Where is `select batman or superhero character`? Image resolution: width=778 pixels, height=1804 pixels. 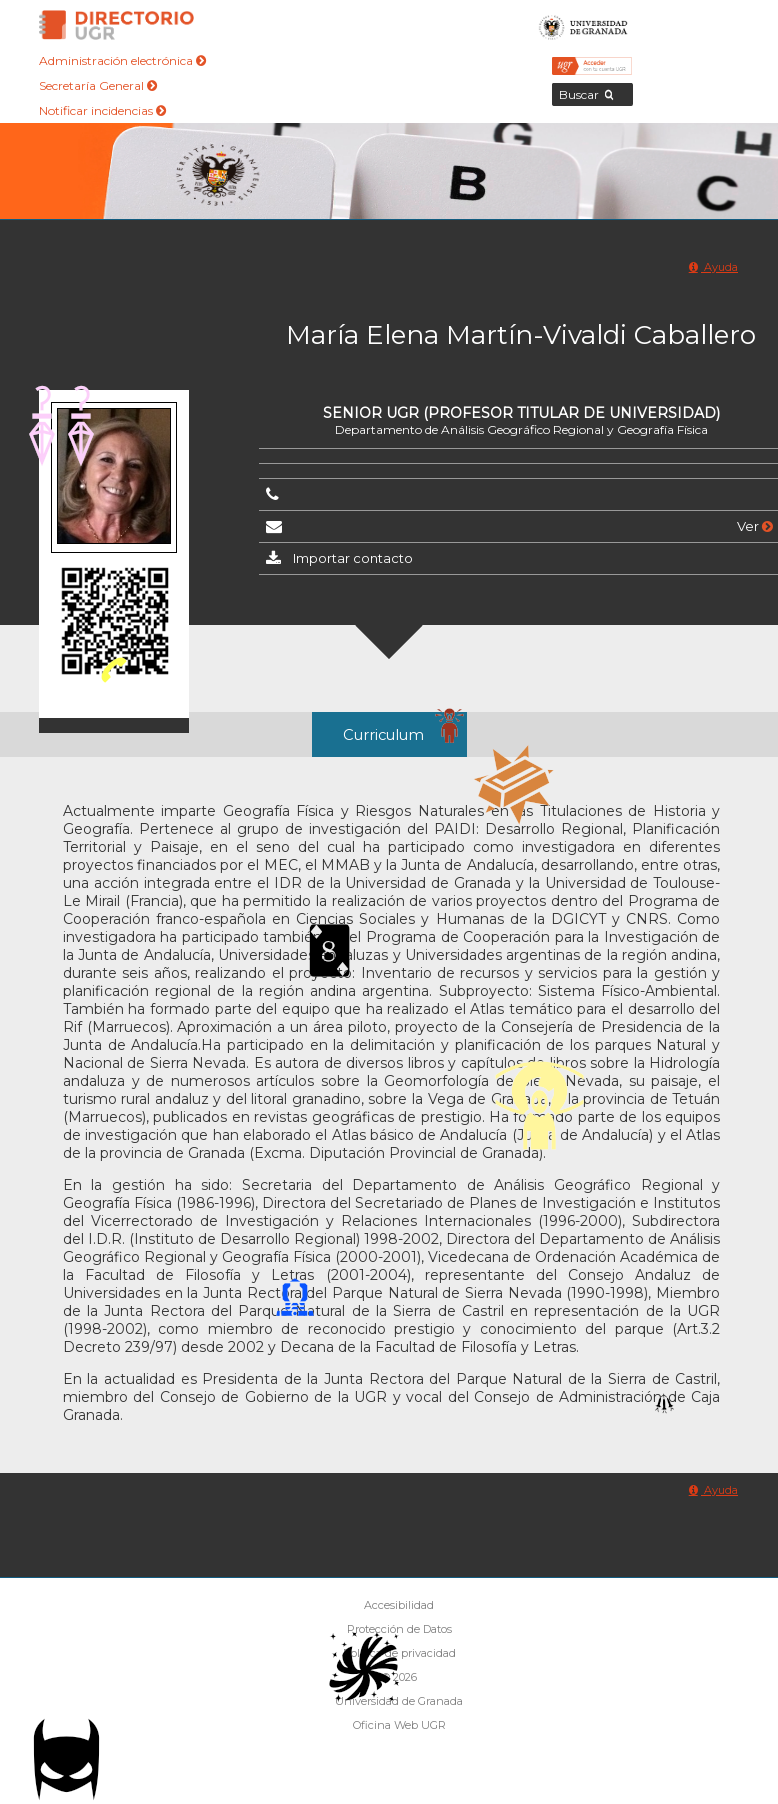
select batman or superhero character is located at coordinates (66, 1759).